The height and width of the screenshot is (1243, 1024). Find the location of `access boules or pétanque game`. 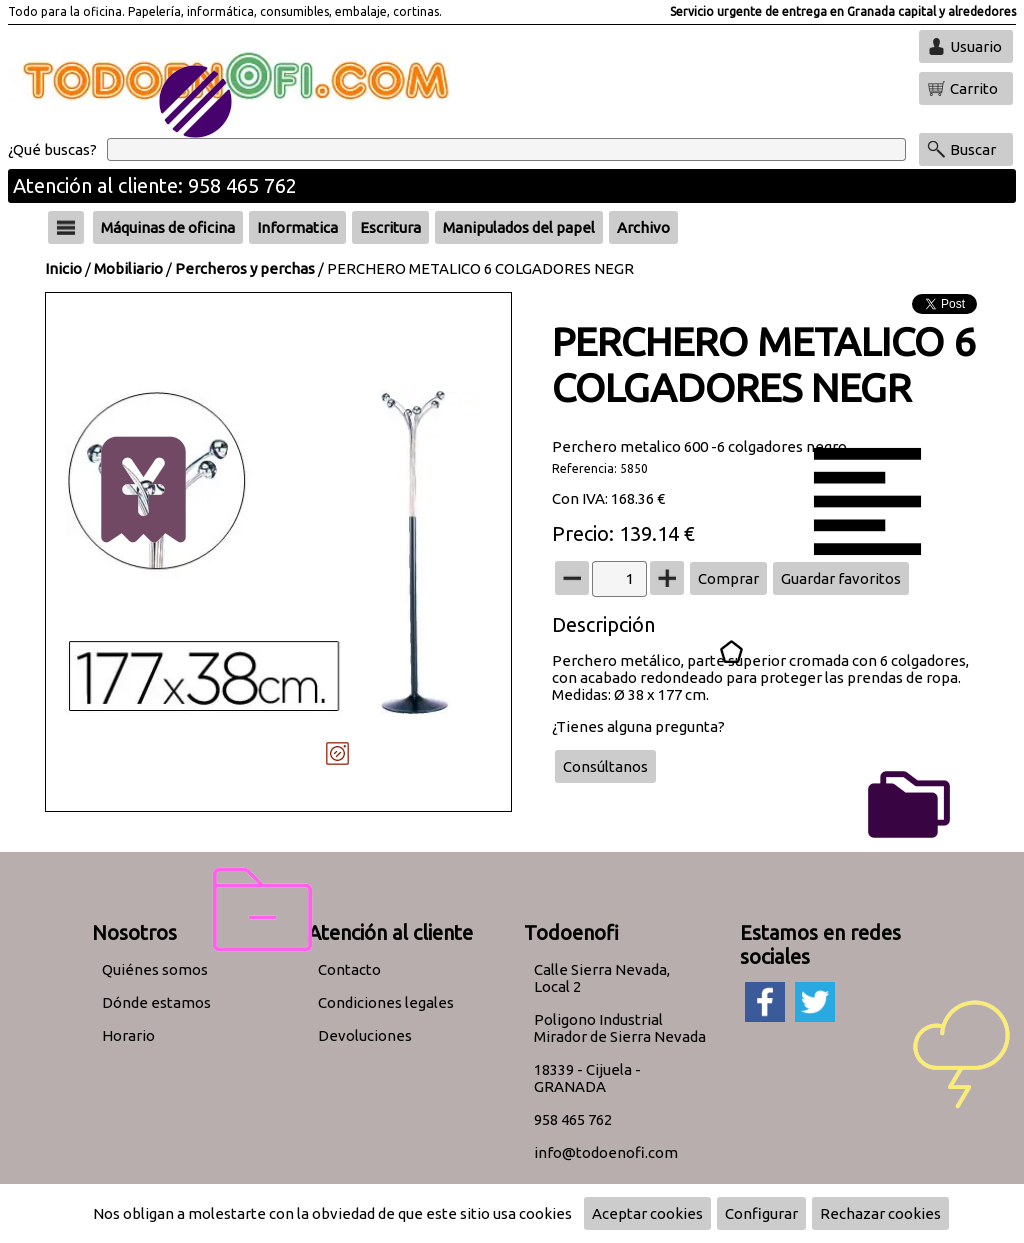

access boules or pétanque game is located at coordinates (195, 101).